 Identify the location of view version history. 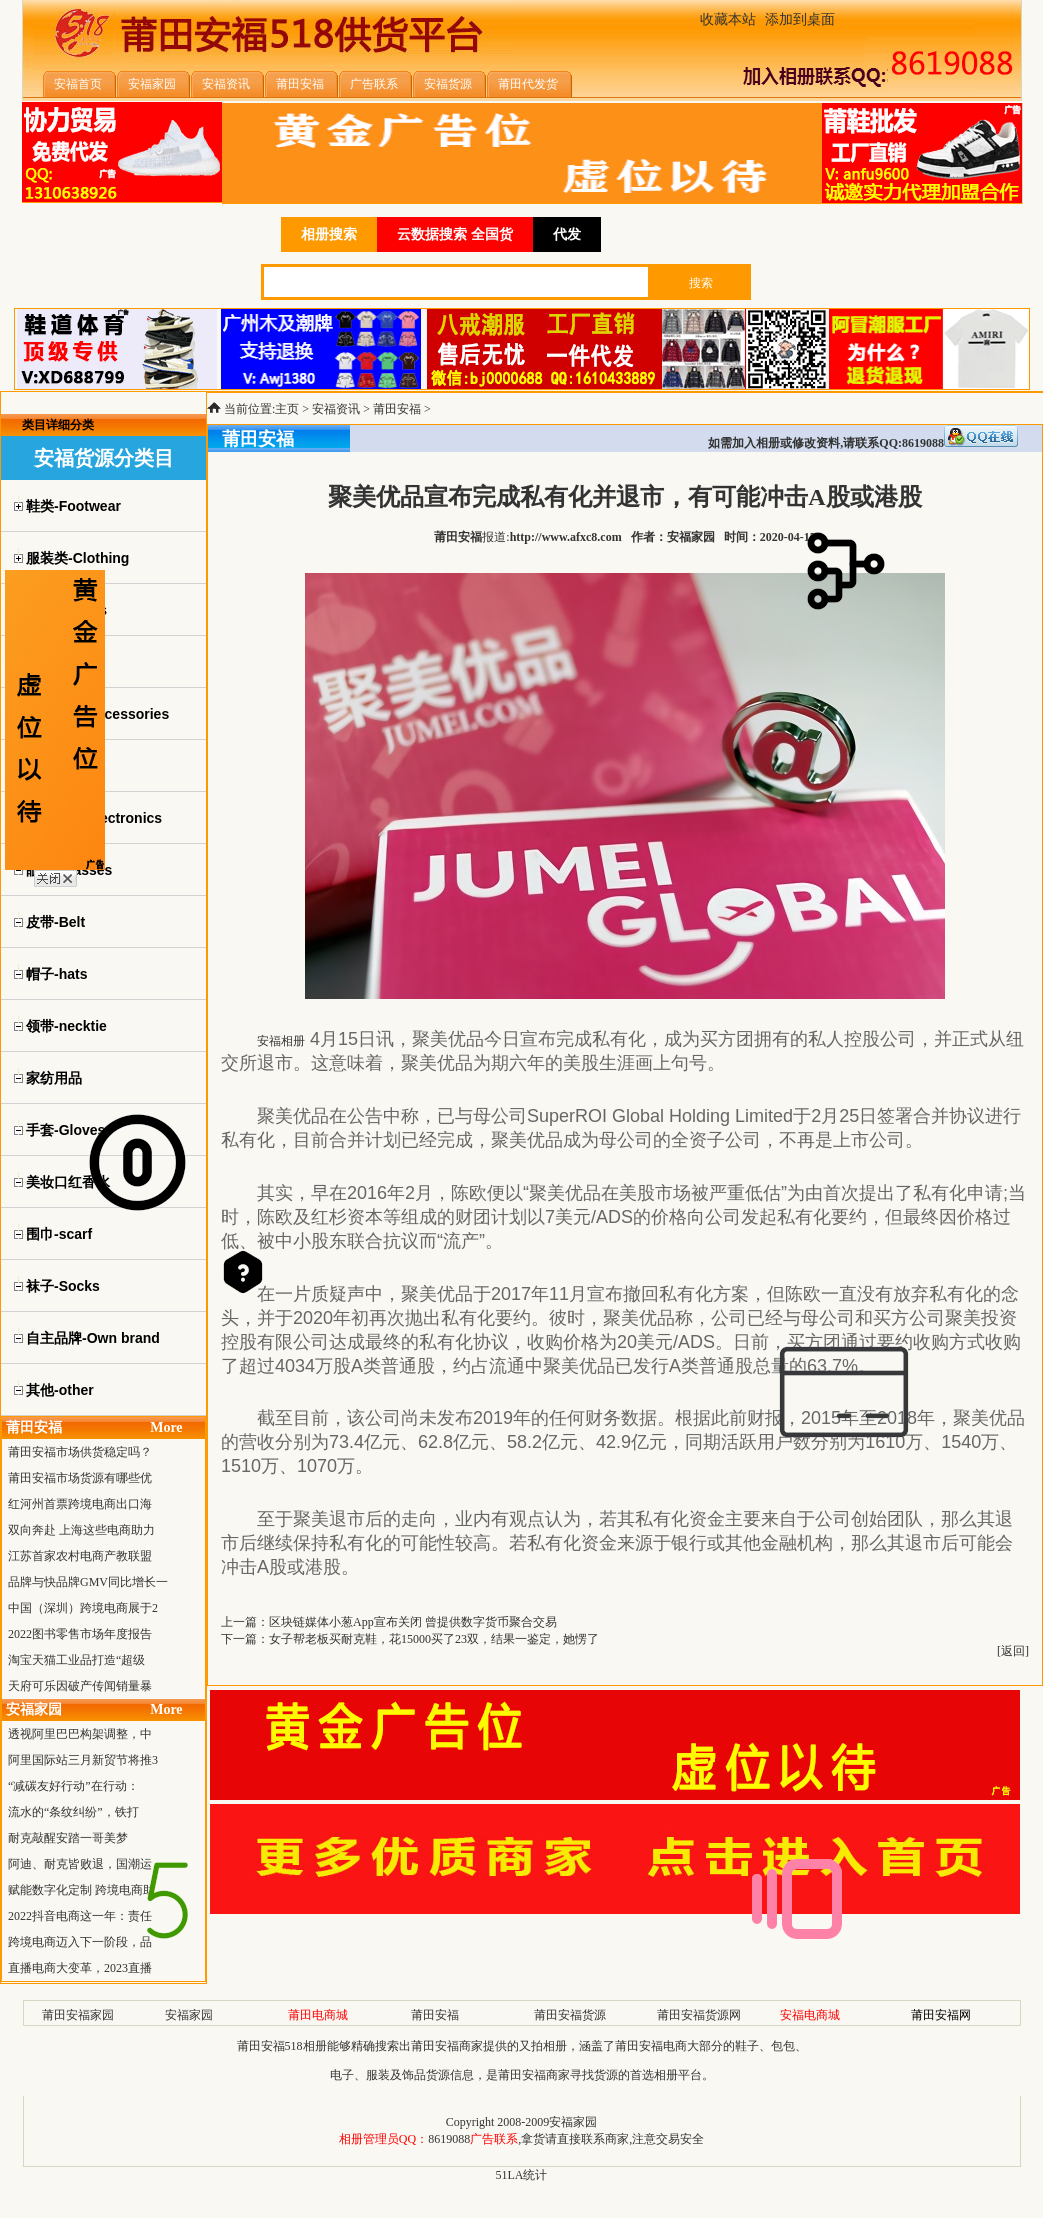
(797, 1899).